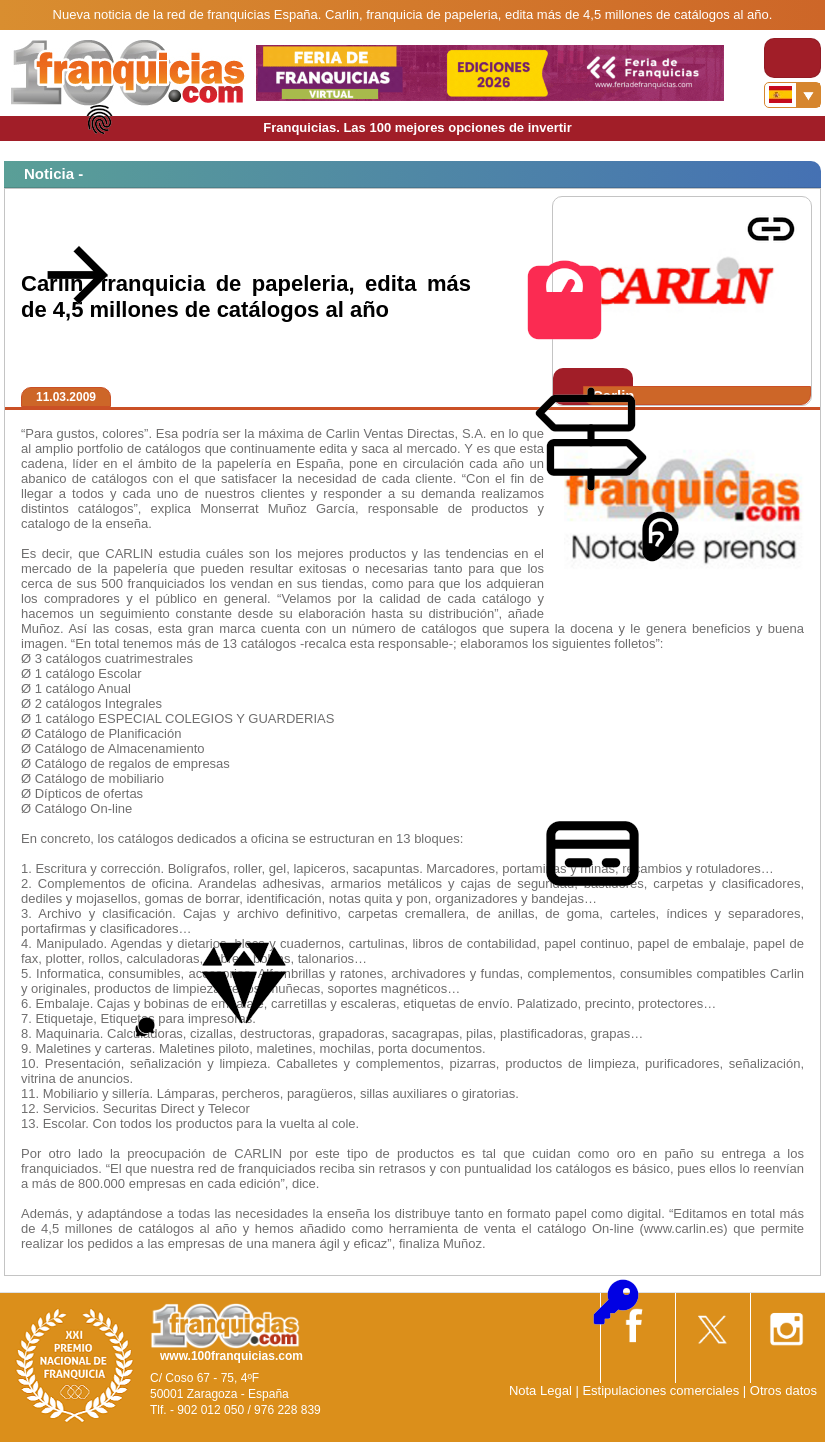 The width and height of the screenshot is (825, 1442). I want to click on open messaging or chat, so click(145, 1027).